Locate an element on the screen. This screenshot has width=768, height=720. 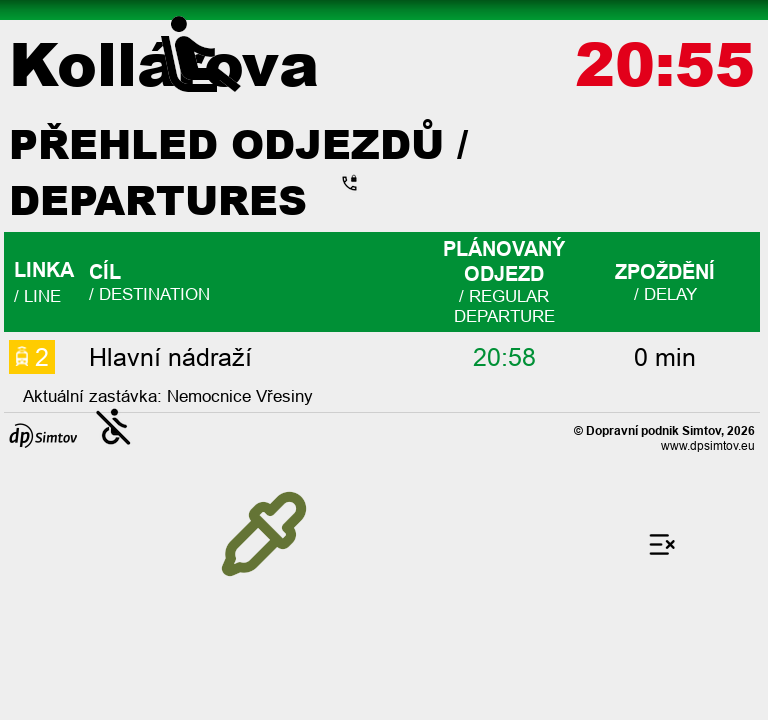
pick a color from the canvas is located at coordinates (264, 534).